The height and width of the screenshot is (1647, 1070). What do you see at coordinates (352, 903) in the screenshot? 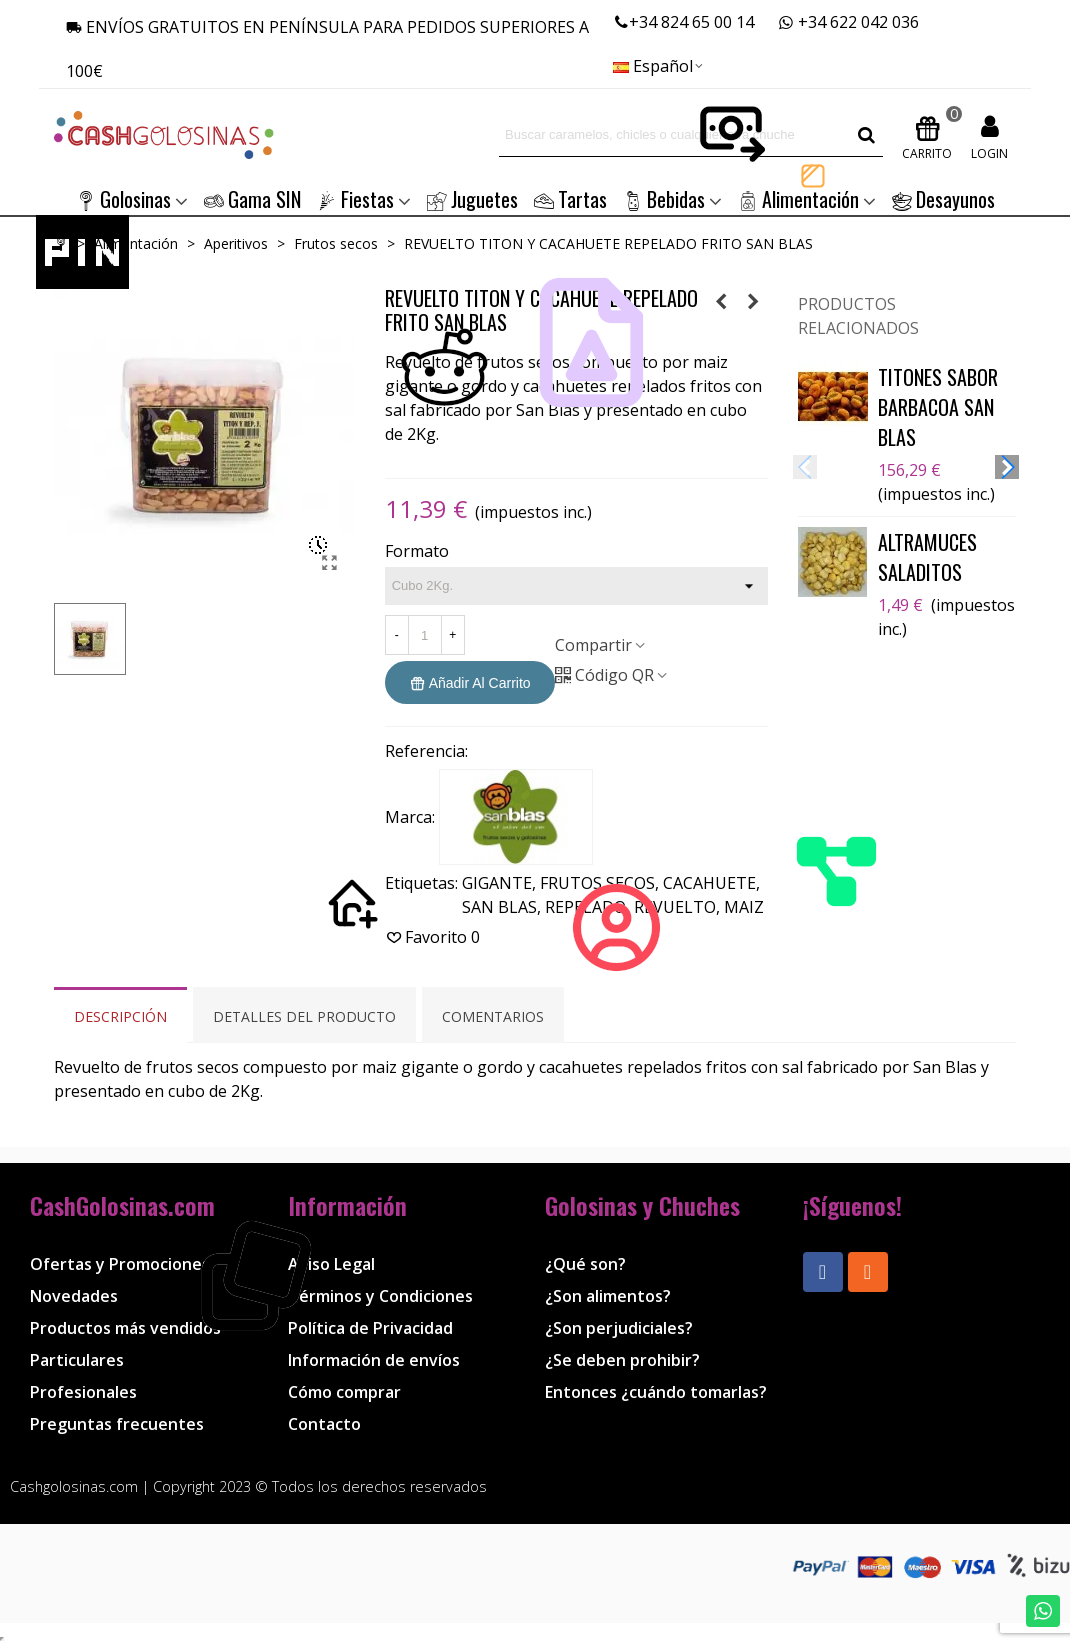
I see `add a new home or address` at bounding box center [352, 903].